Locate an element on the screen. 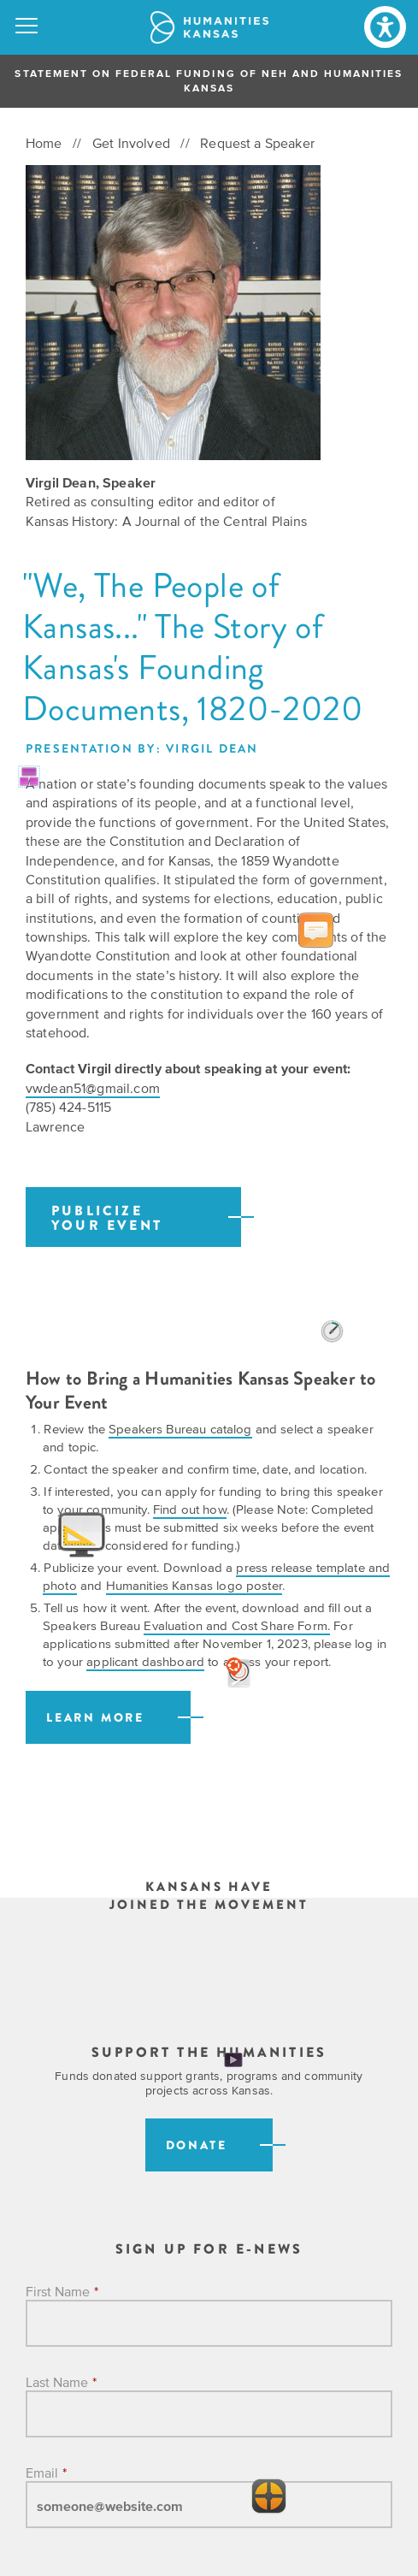 The height and width of the screenshot is (2576, 418). a video file type indicator is located at coordinates (233, 2059).